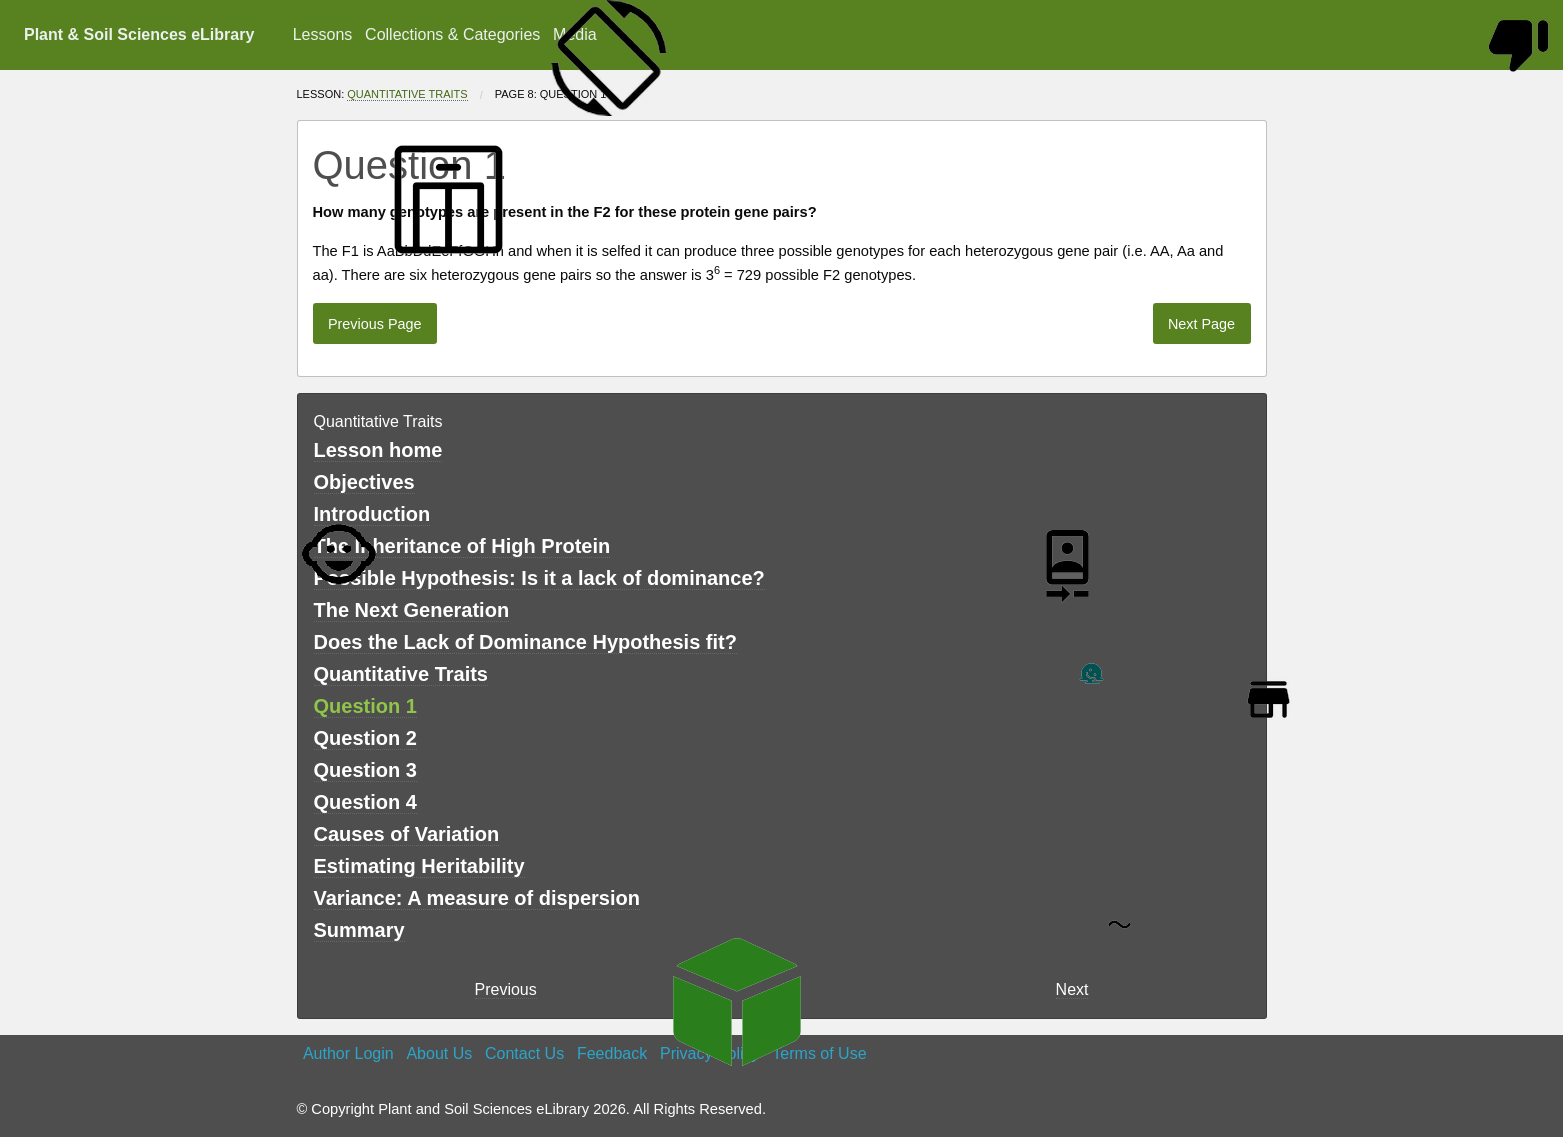  What do you see at coordinates (1268, 699) in the screenshot?
I see `access the store or marketplace` at bounding box center [1268, 699].